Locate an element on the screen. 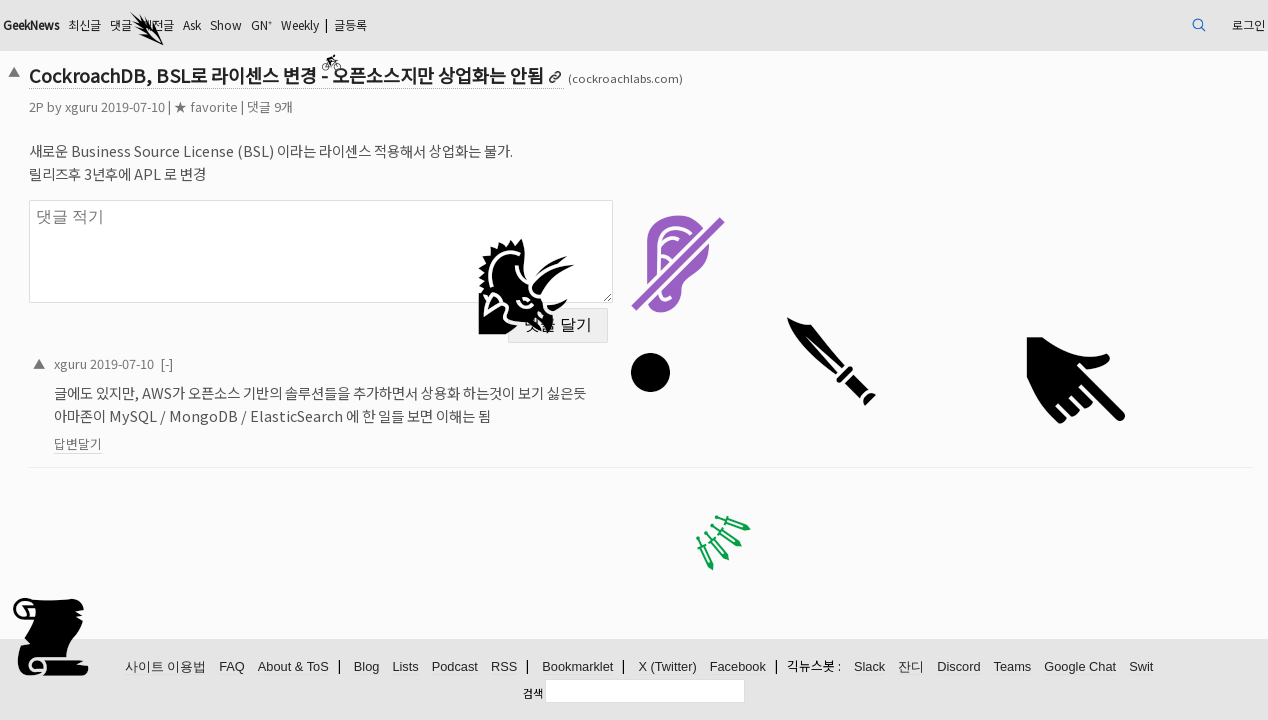 The width and height of the screenshot is (1268, 720). view quest details or storyline is located at coordinates (50, 637).